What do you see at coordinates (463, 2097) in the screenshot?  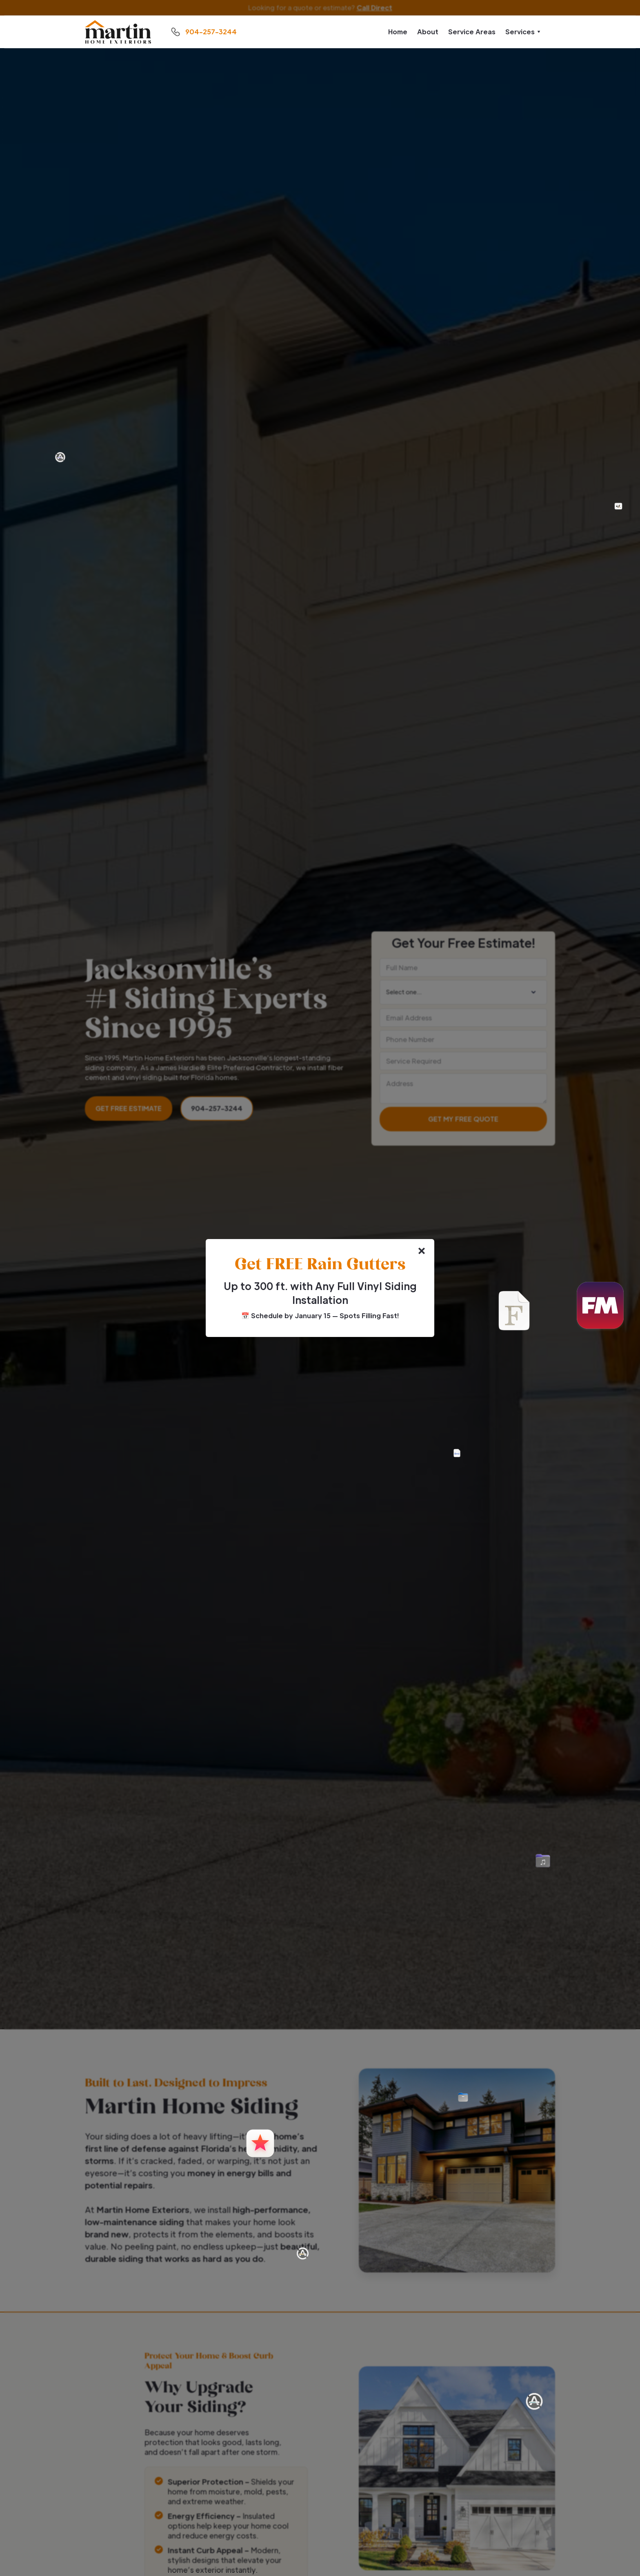 I see `open the file manager application` at bounding box center [463, 2097].